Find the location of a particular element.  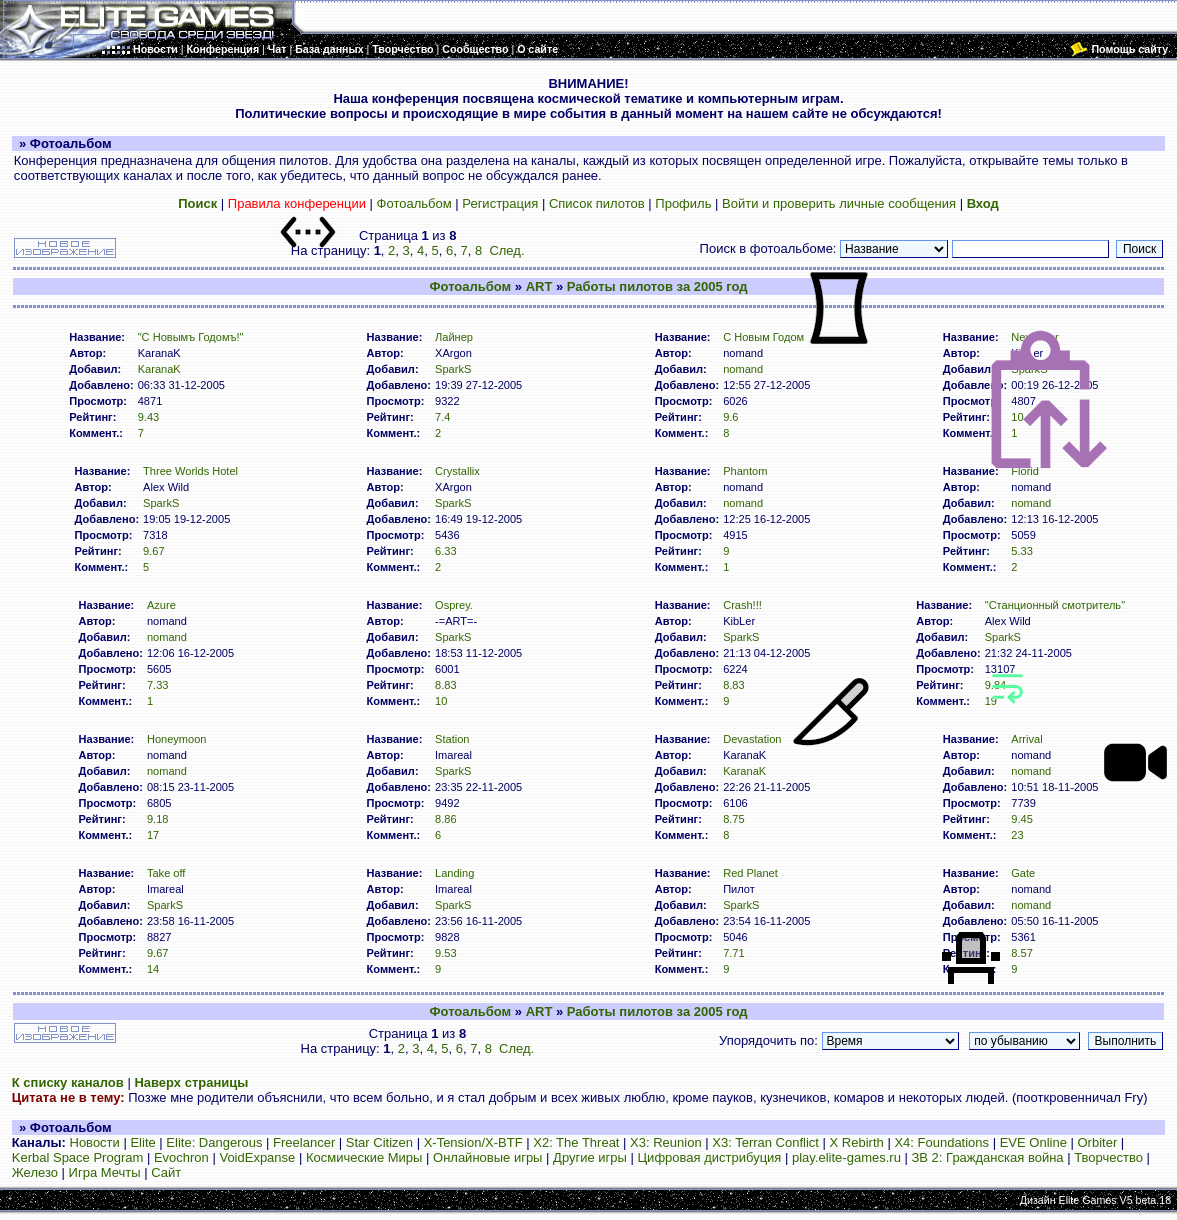

kitchen or cooking tools category is located at coordinates (831, 713).